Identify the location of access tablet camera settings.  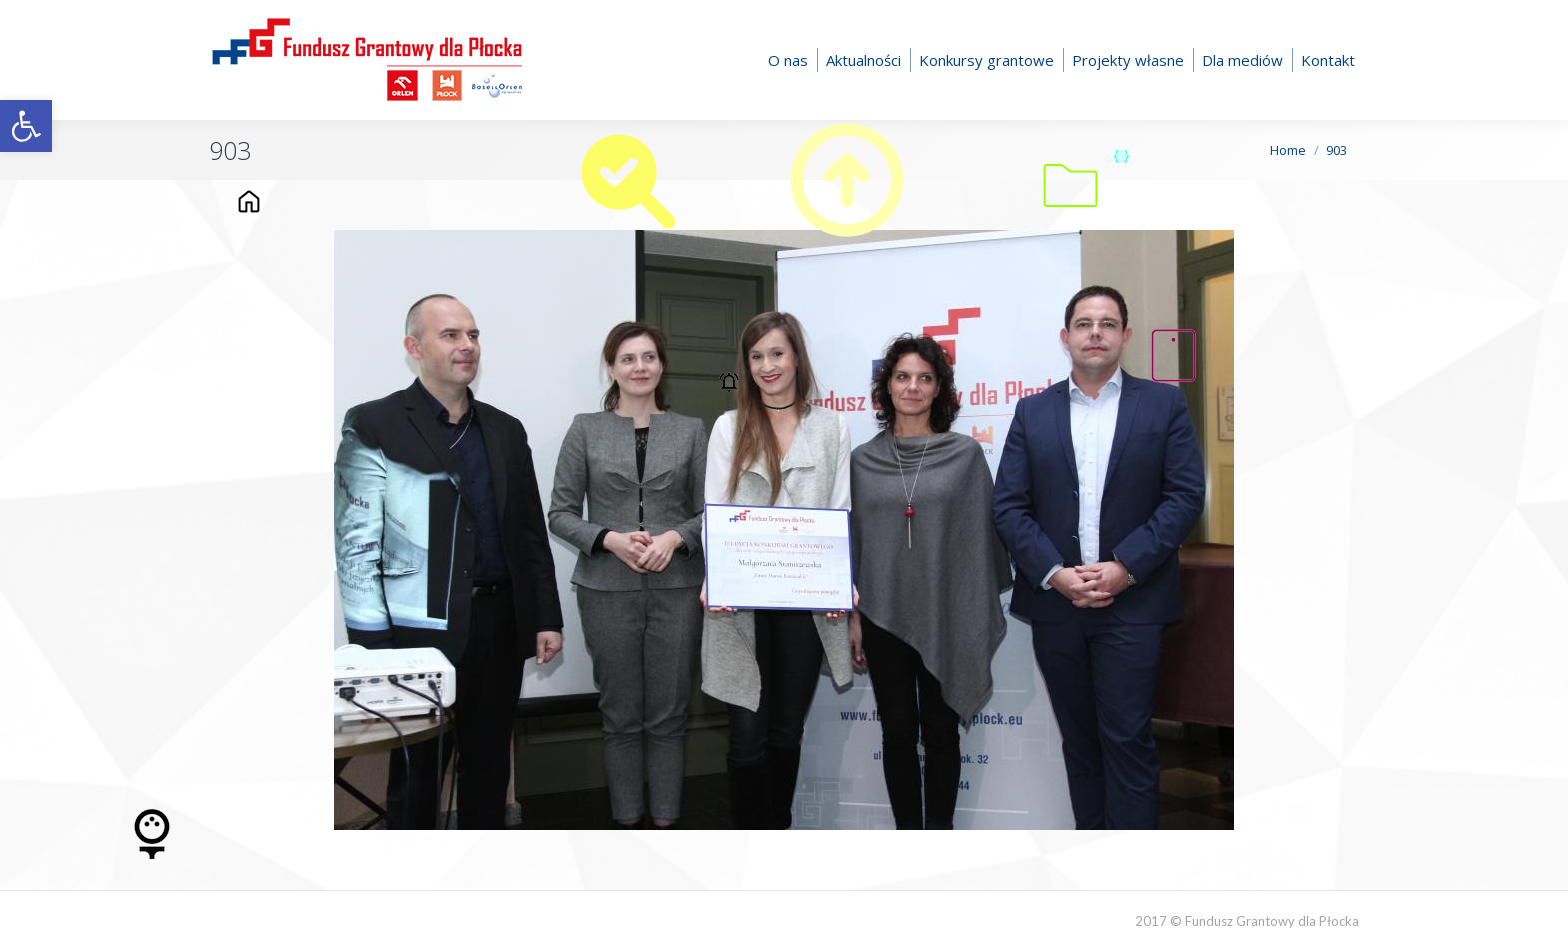
(1173, 355).